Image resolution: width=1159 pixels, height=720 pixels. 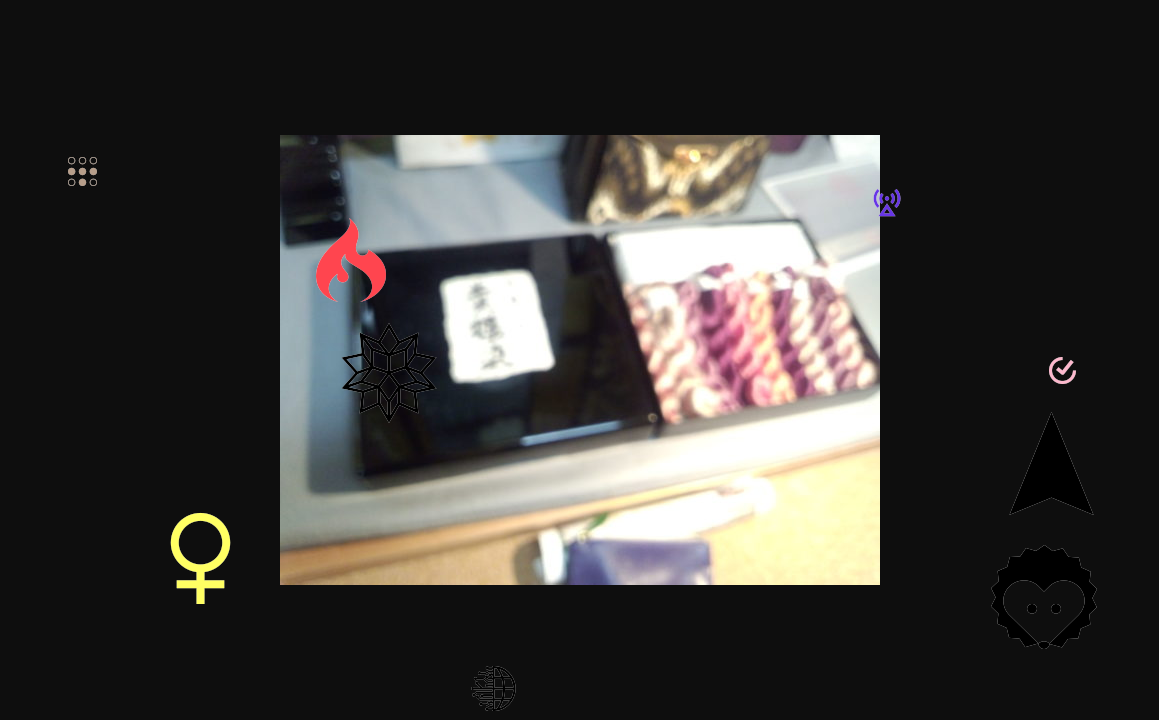 What do you see at coordinates (351, 260) in the screenshot?
I see `codeigniter framework logo` at bounding box center [351, 260].